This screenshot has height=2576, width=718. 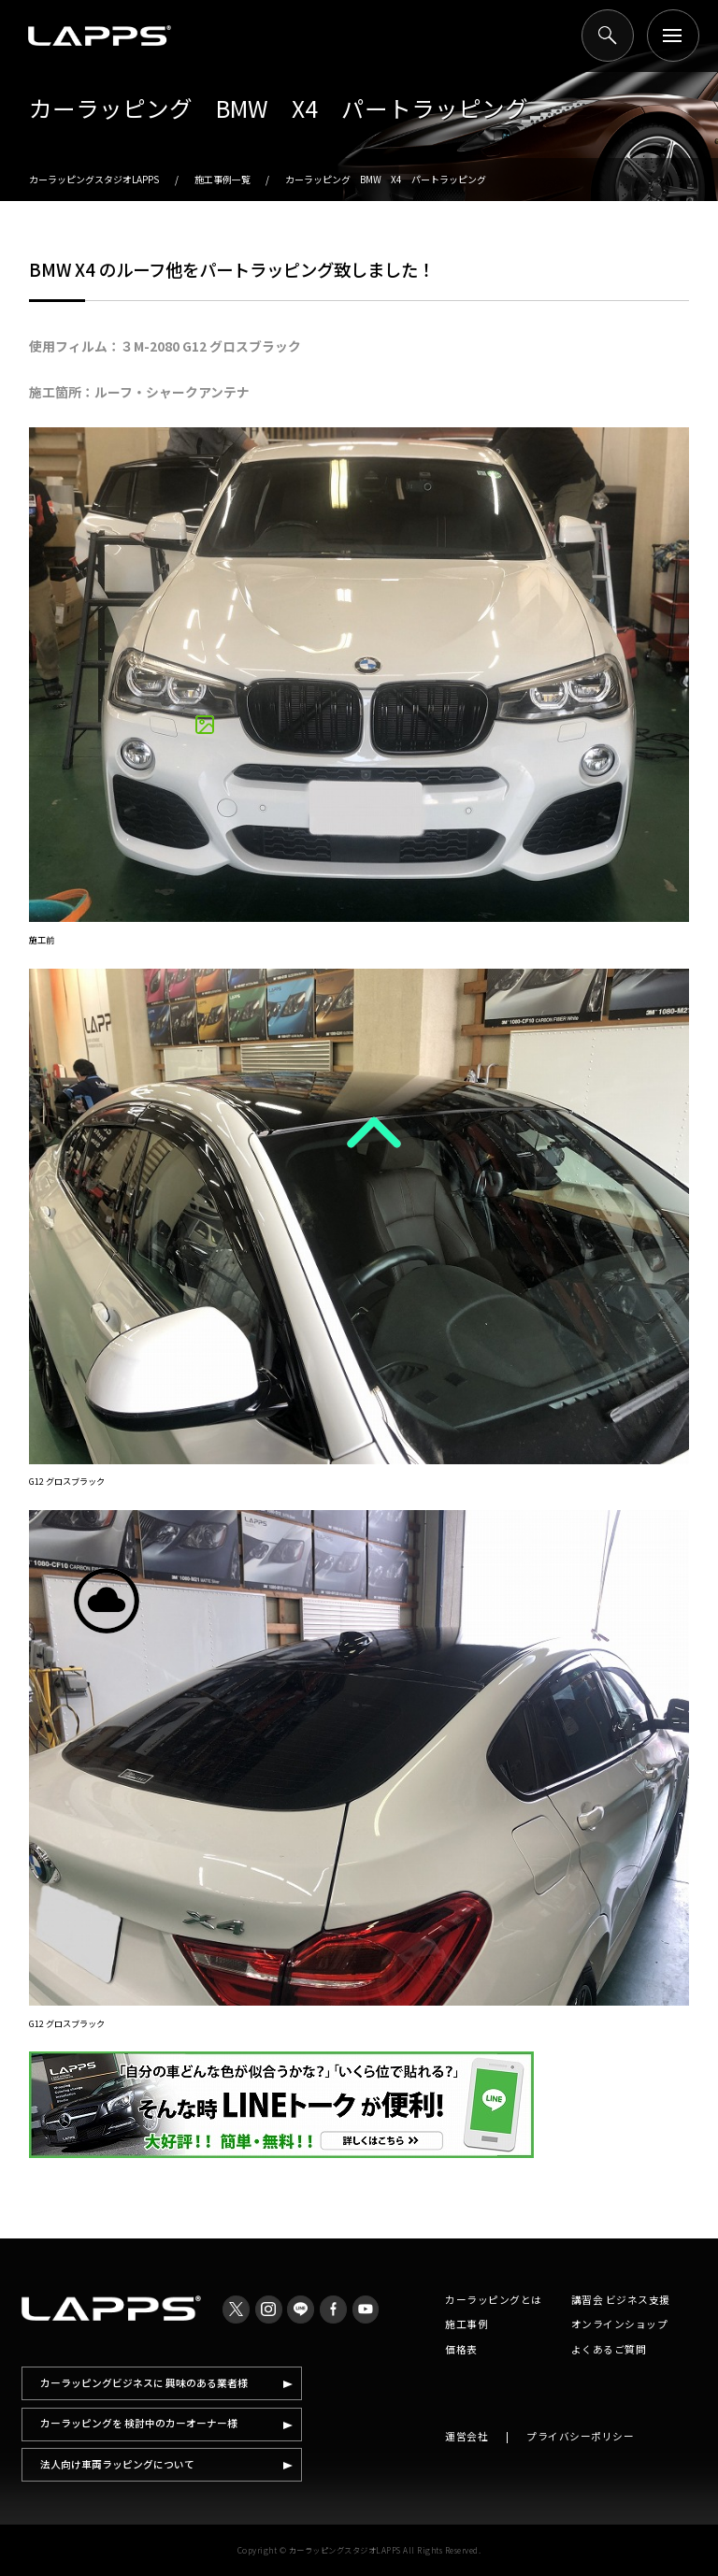 What do you see at coordinates (107, 1601) in the screenshot?
I see `access cloud storage` at bounding box center [107, 1601].